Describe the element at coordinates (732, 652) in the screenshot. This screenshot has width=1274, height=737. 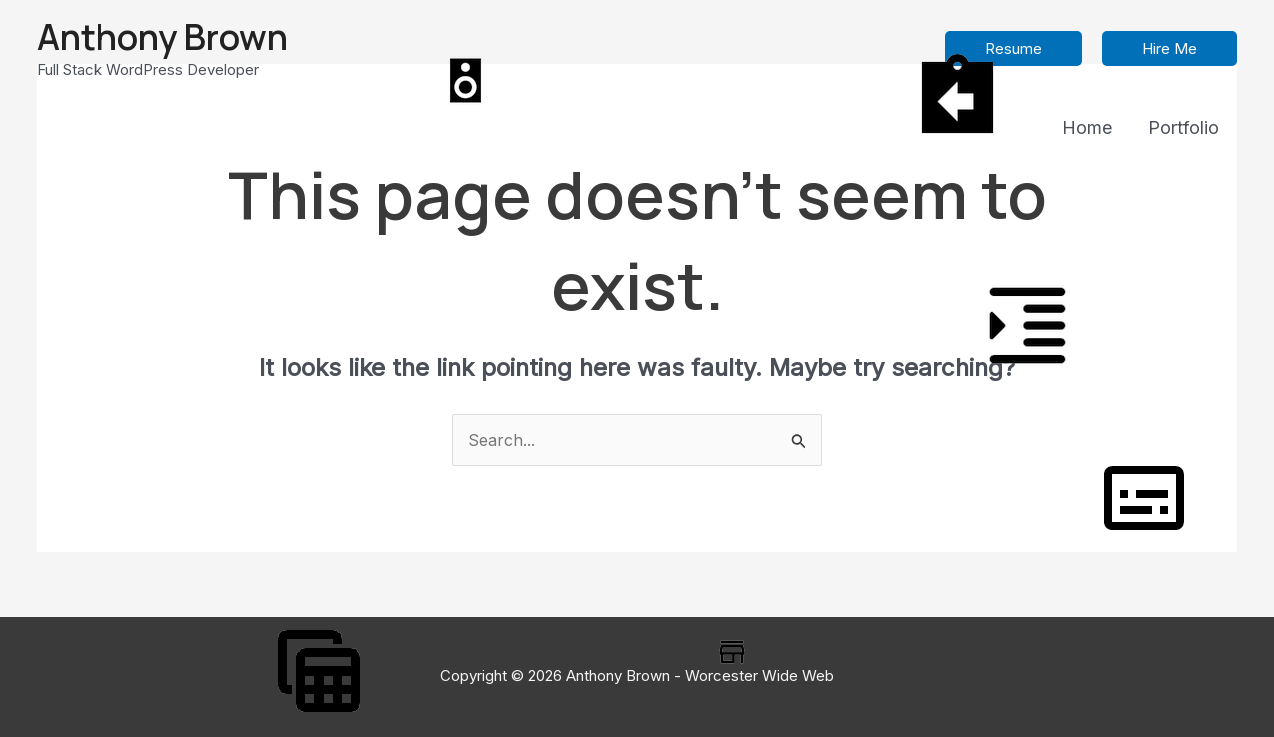
I see `browse or open the store` at that location.